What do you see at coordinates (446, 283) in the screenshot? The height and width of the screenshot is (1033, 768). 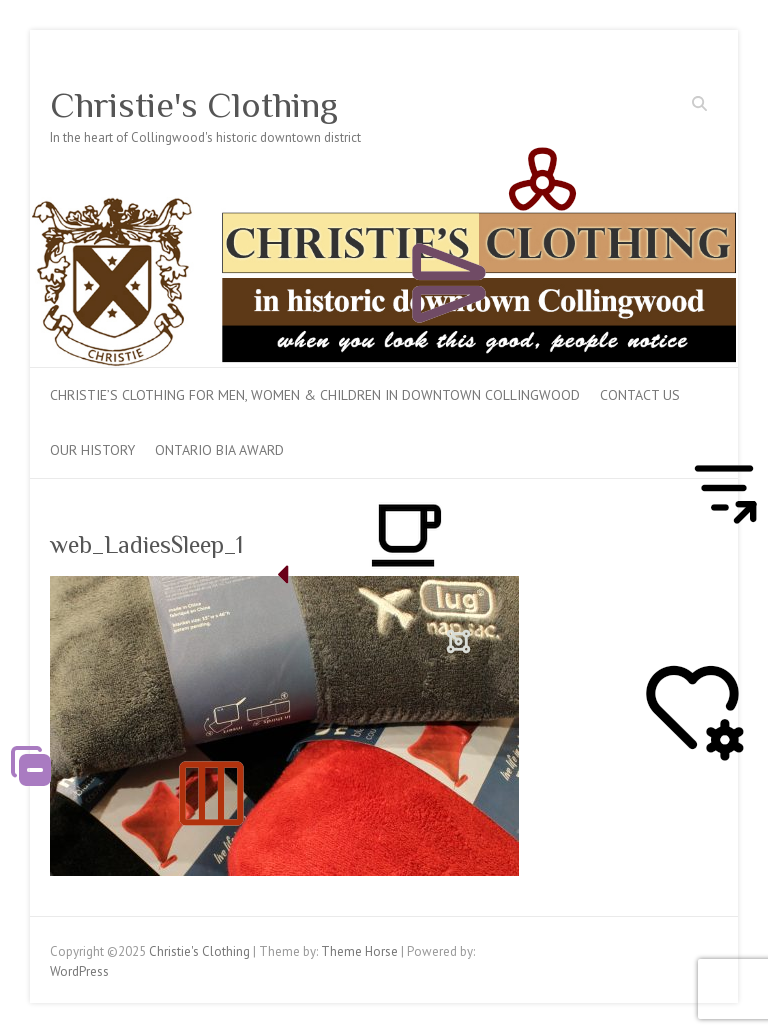 I see `flip image vertically` at bounding box center [446, 283].